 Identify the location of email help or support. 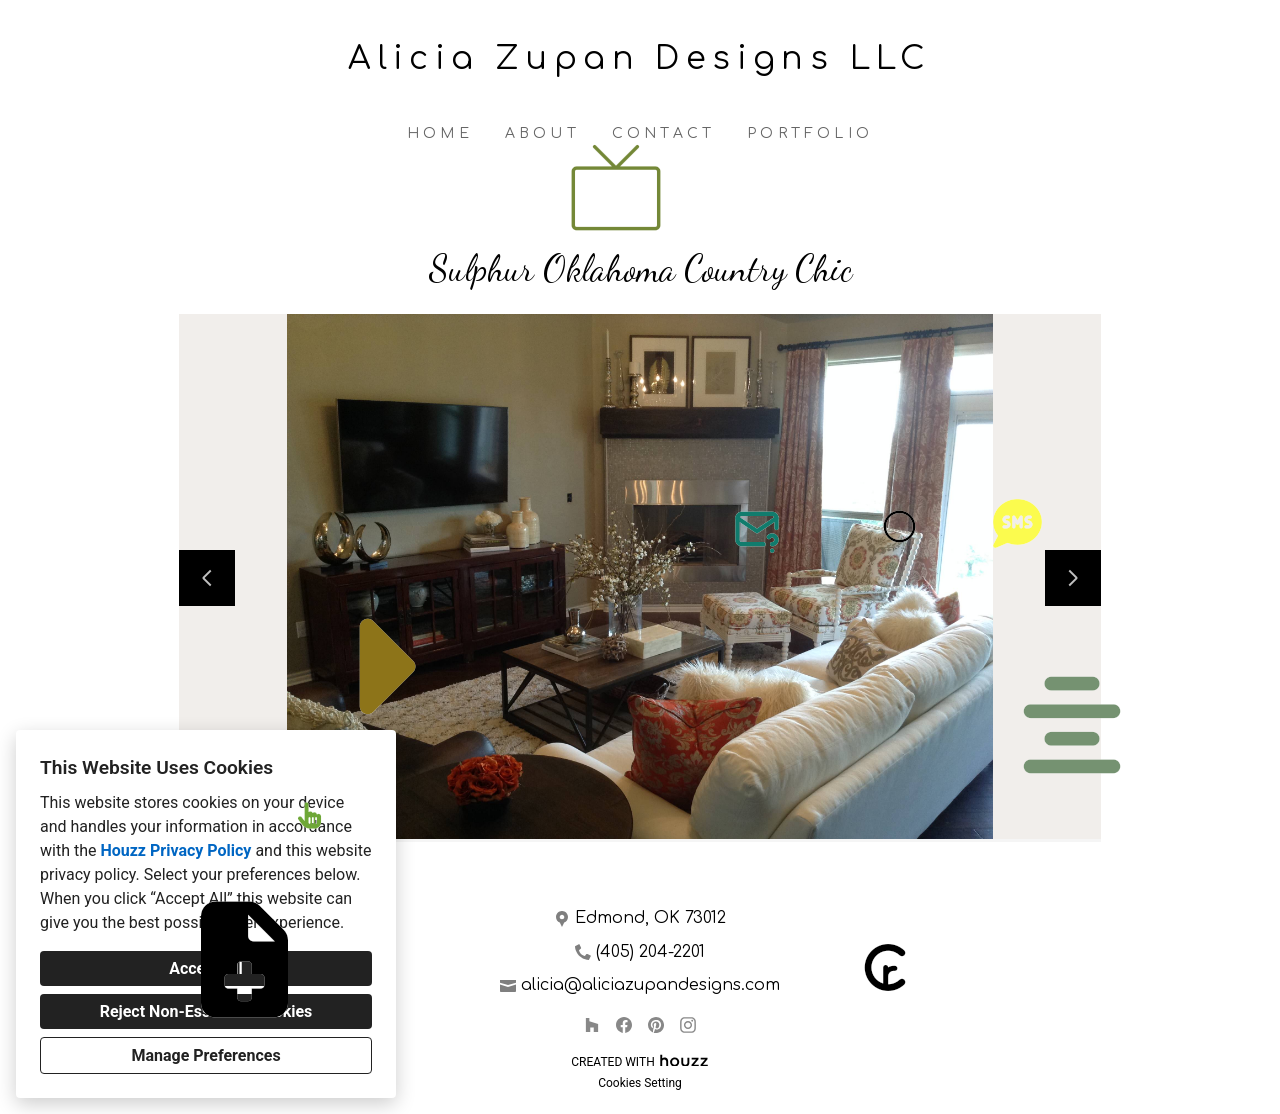
(757, 529).